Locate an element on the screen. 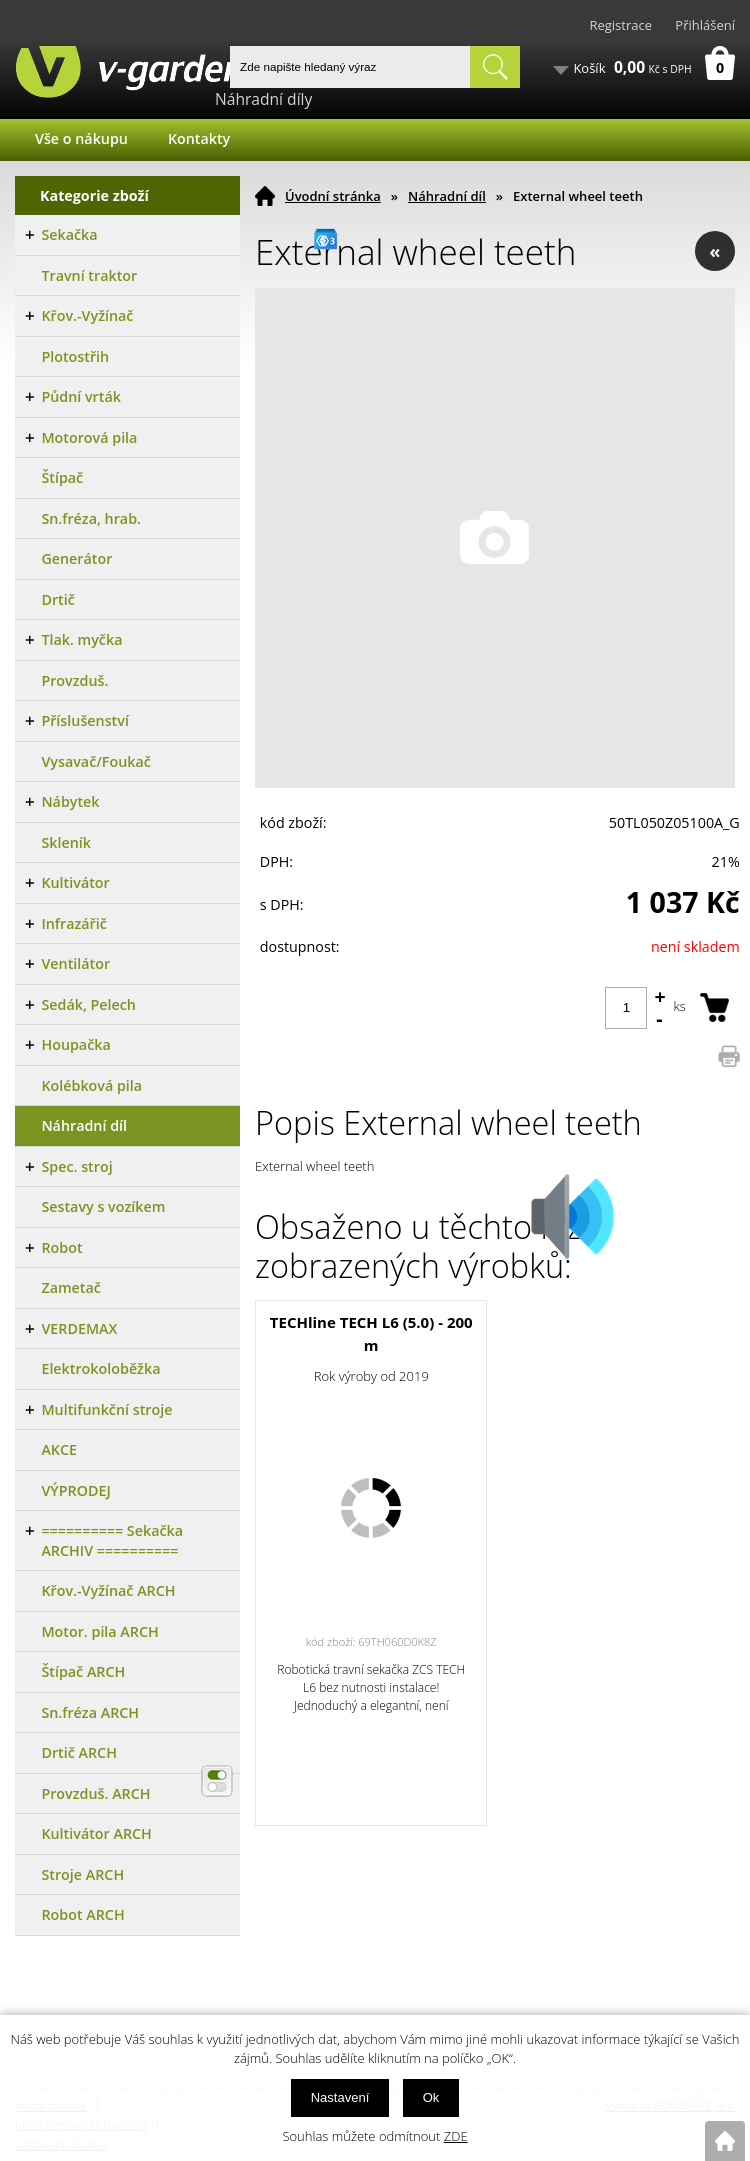 Image resolution: width=750 pixels, height=2161 pixels. open desktop preferences or settings is located at coordinates (217, 1781).